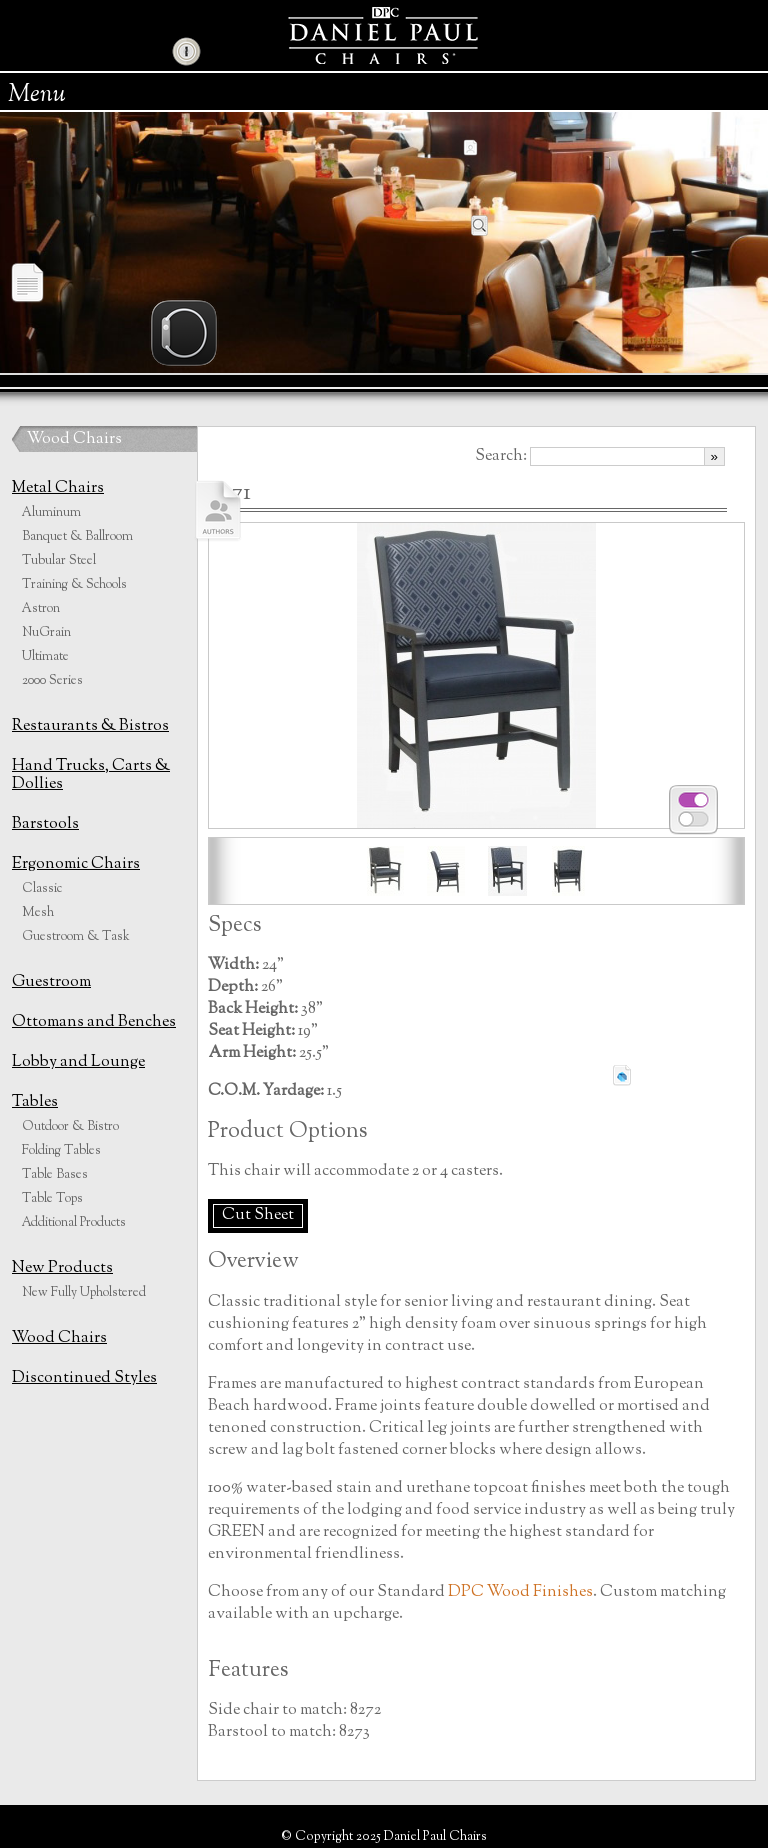 This screenshot has width=768, height=1848. Describe the element at coordinates (186, 51) in the screenshot. I see `open passwords and keys manager` at that location.